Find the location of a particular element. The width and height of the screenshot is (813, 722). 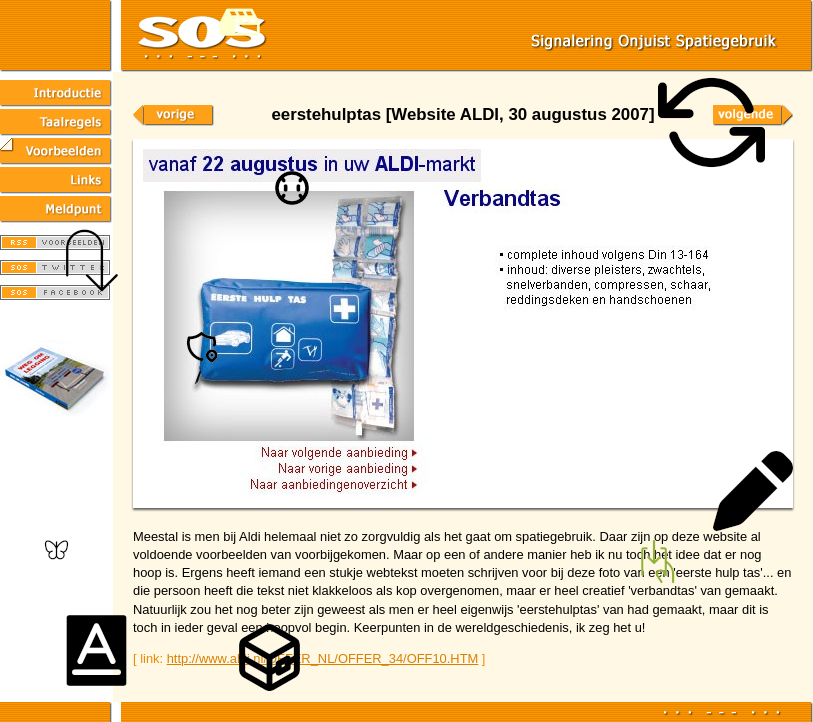

edit or modify content is located at coordinates (753, 491).